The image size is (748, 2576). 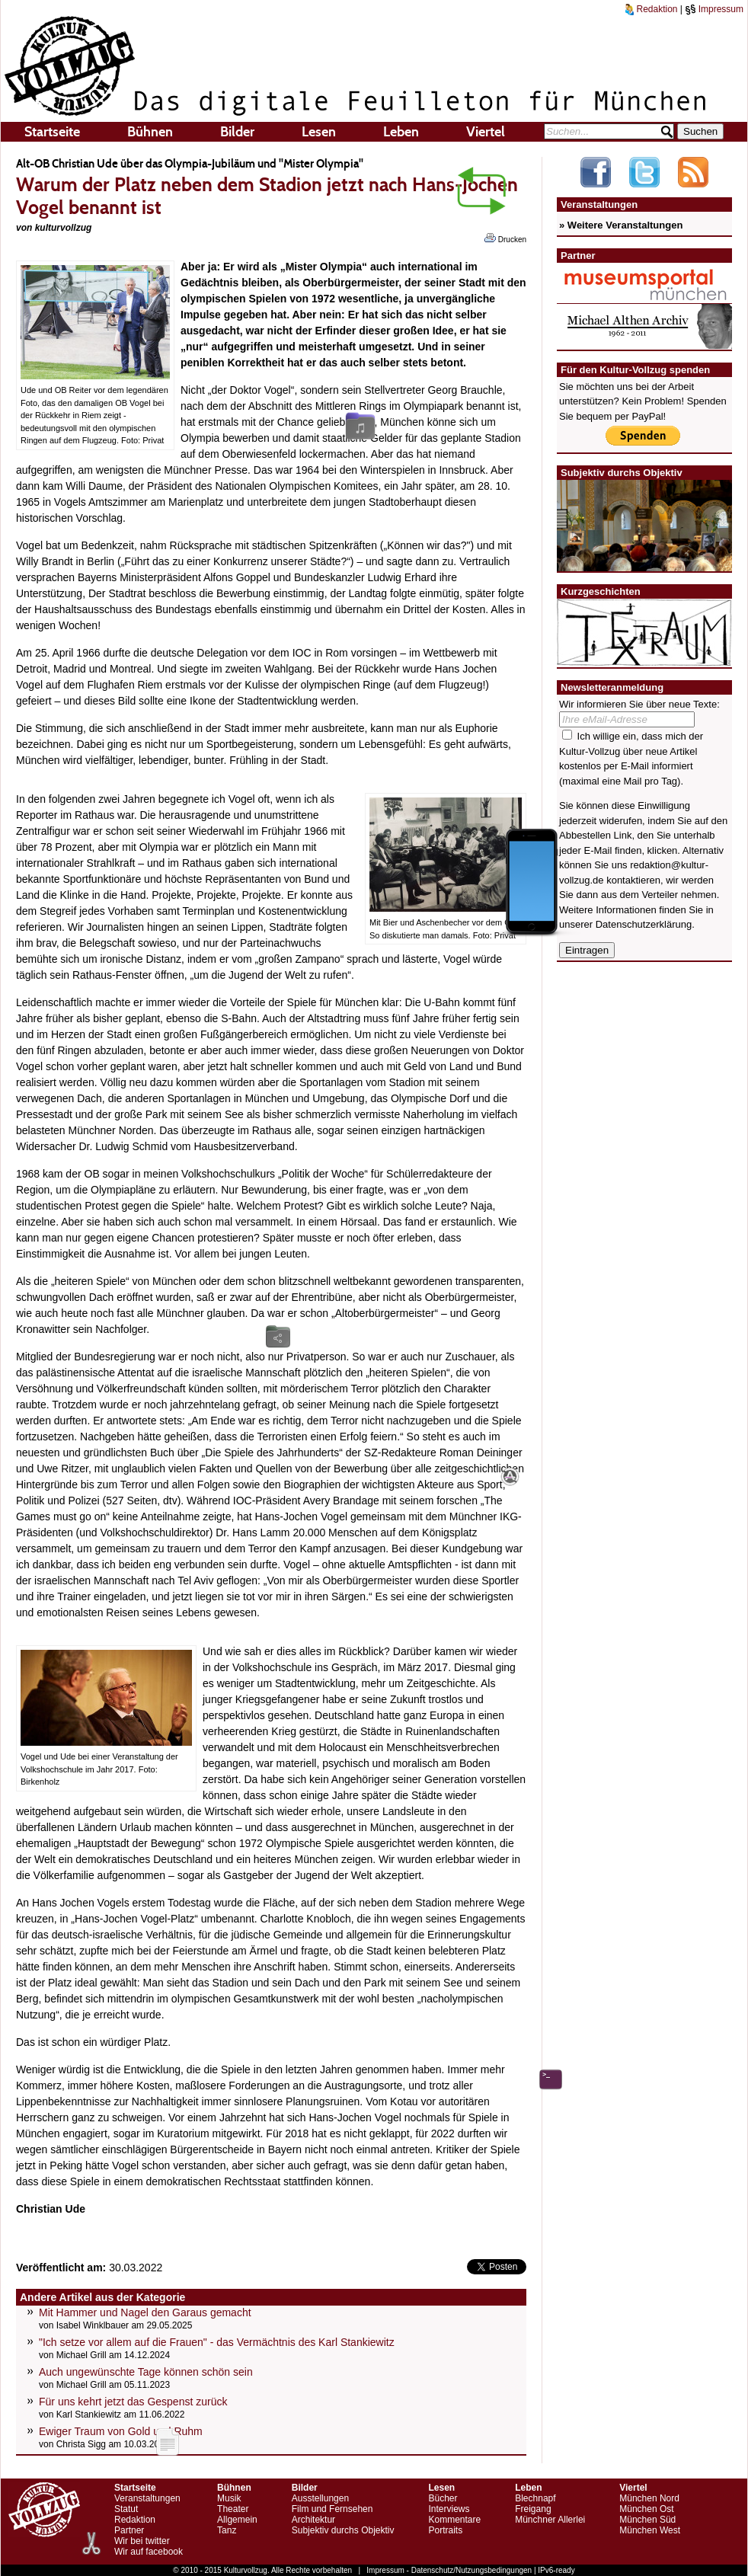 What do you see at coordinates (360, 426) in the screenshot?
I see `open your music folder` at bounding box center [360, 426].